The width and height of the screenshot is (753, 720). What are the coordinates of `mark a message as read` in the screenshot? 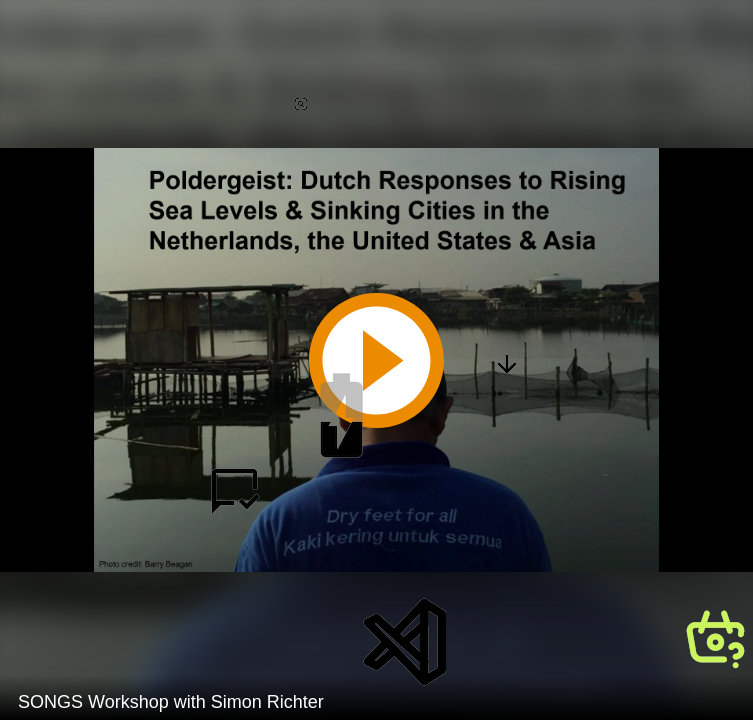 It's located at (234, 491).